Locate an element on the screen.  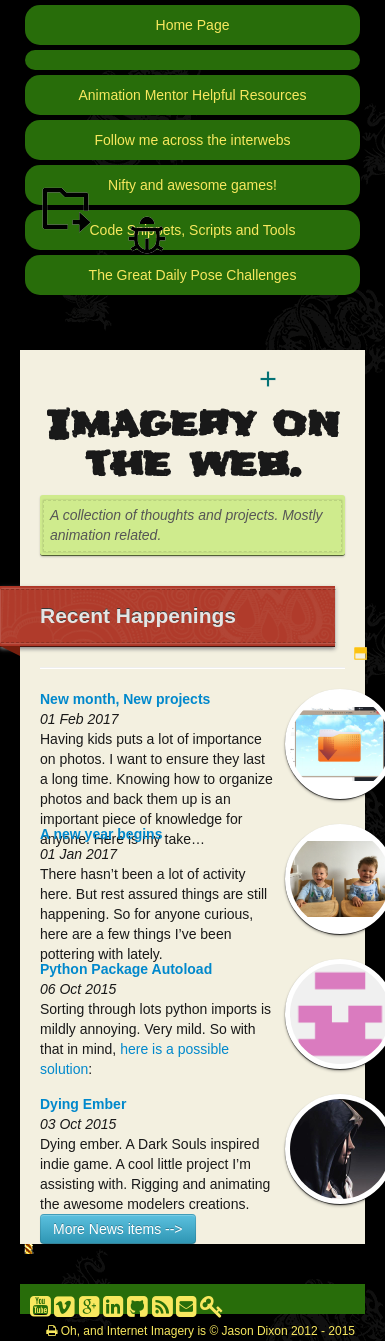
report a bug or issue is located at coordinates (147, 235).